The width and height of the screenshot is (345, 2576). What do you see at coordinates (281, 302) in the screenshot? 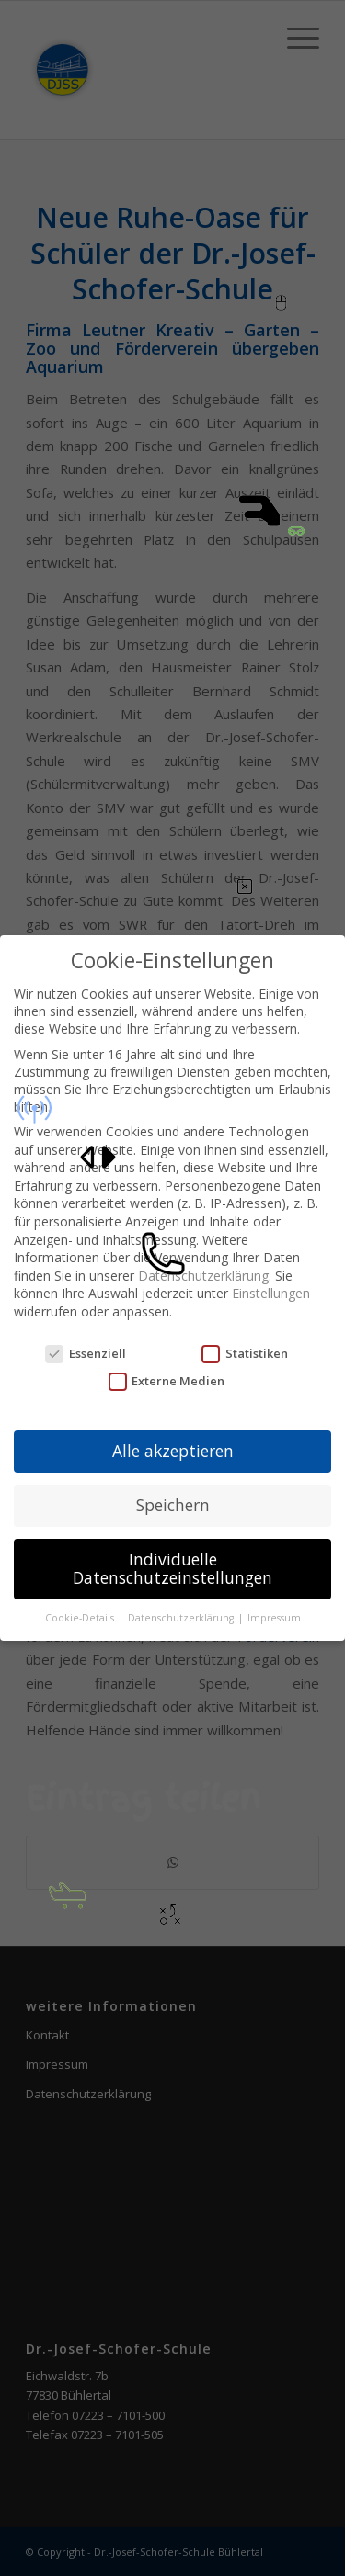
I see `mouse input device indicator` at bounding box center [281, 302].